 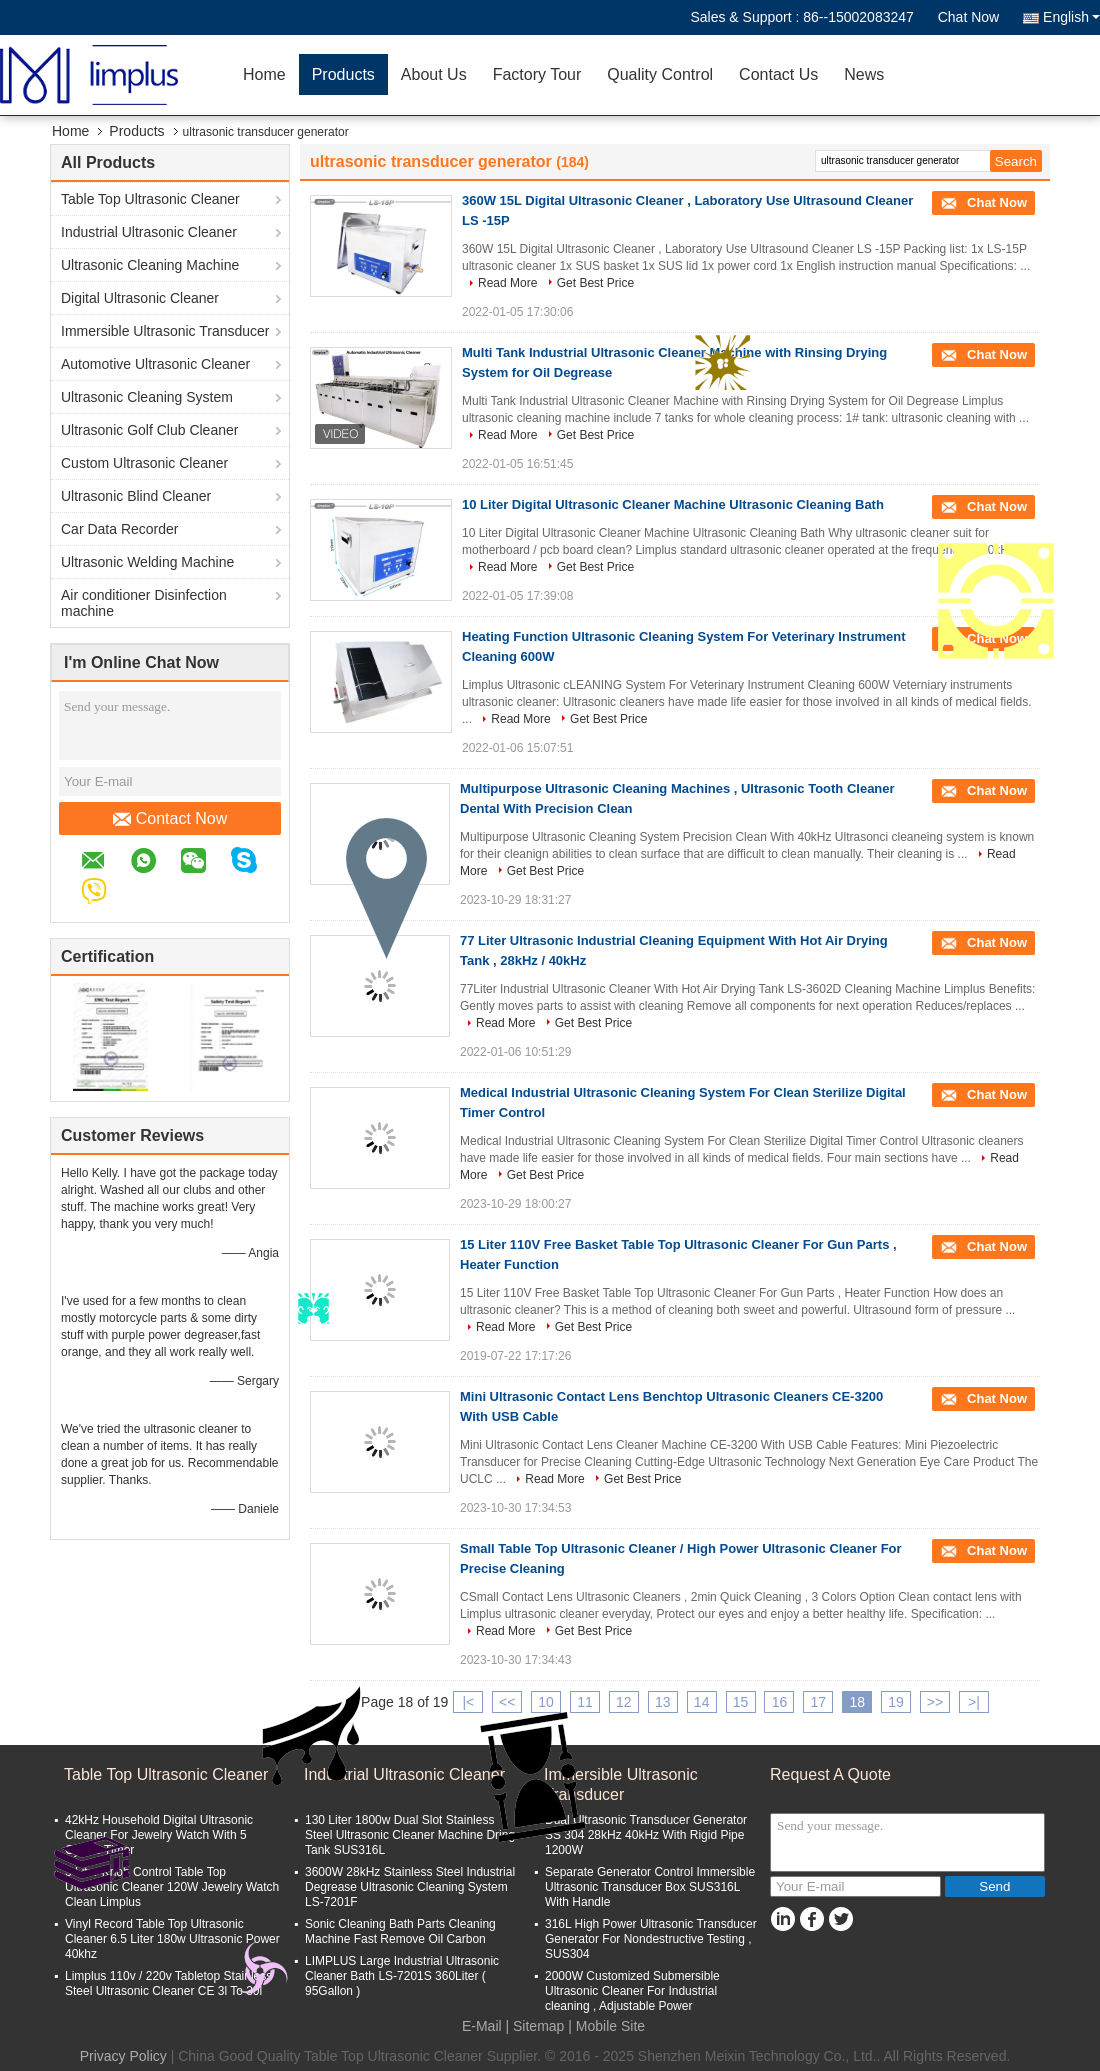 I want to click on view current location on map, so click(x=386, y=888).